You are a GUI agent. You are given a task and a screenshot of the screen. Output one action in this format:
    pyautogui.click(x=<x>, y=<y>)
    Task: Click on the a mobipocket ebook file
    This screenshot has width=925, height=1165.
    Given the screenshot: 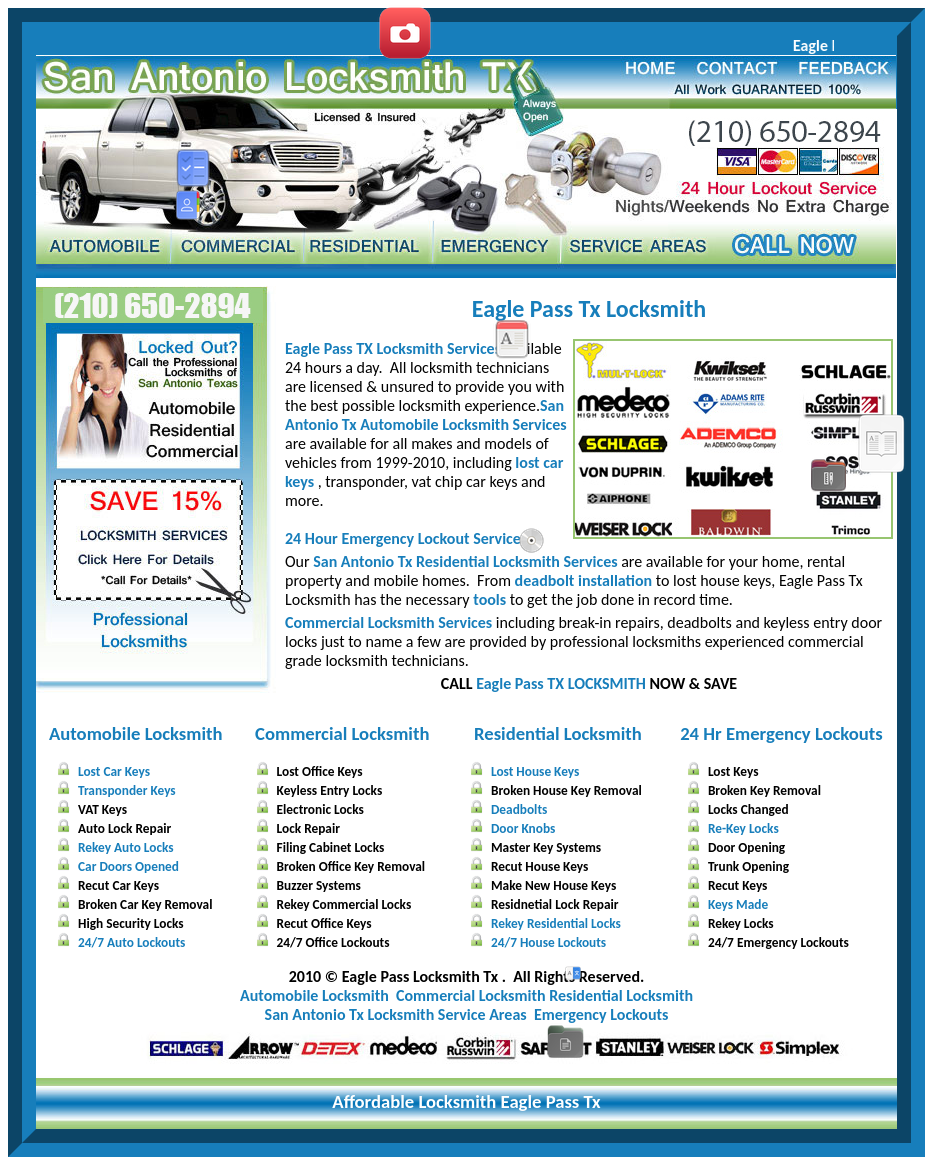 What is the action you would take?
    pyautogui.click(x=881, y=443)
    